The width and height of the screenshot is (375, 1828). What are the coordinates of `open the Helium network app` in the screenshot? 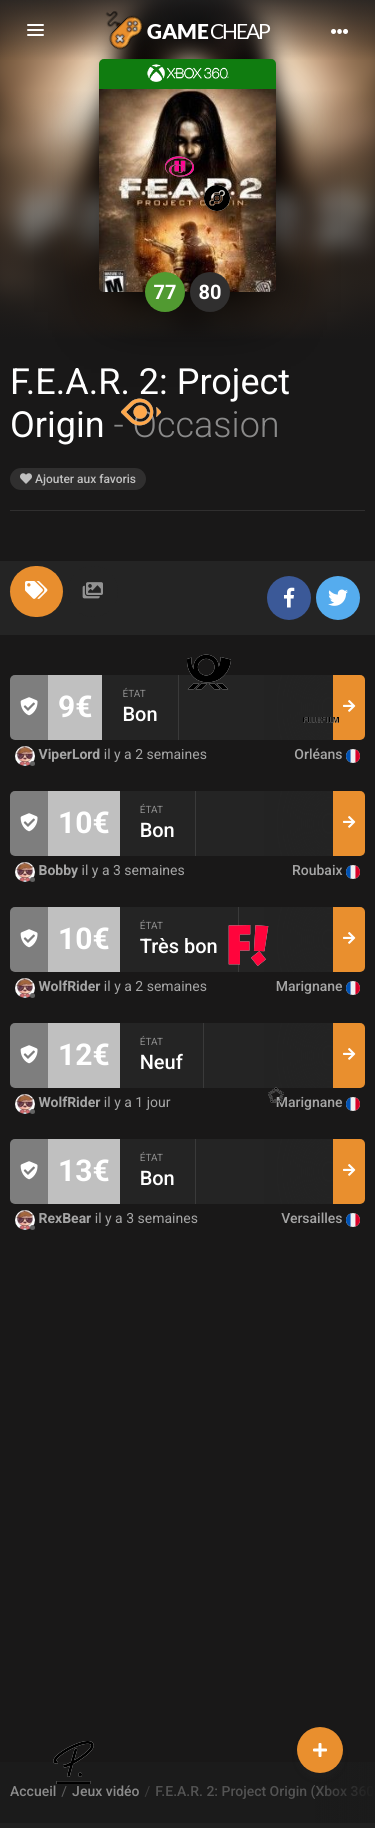 It's located at (217, 198).